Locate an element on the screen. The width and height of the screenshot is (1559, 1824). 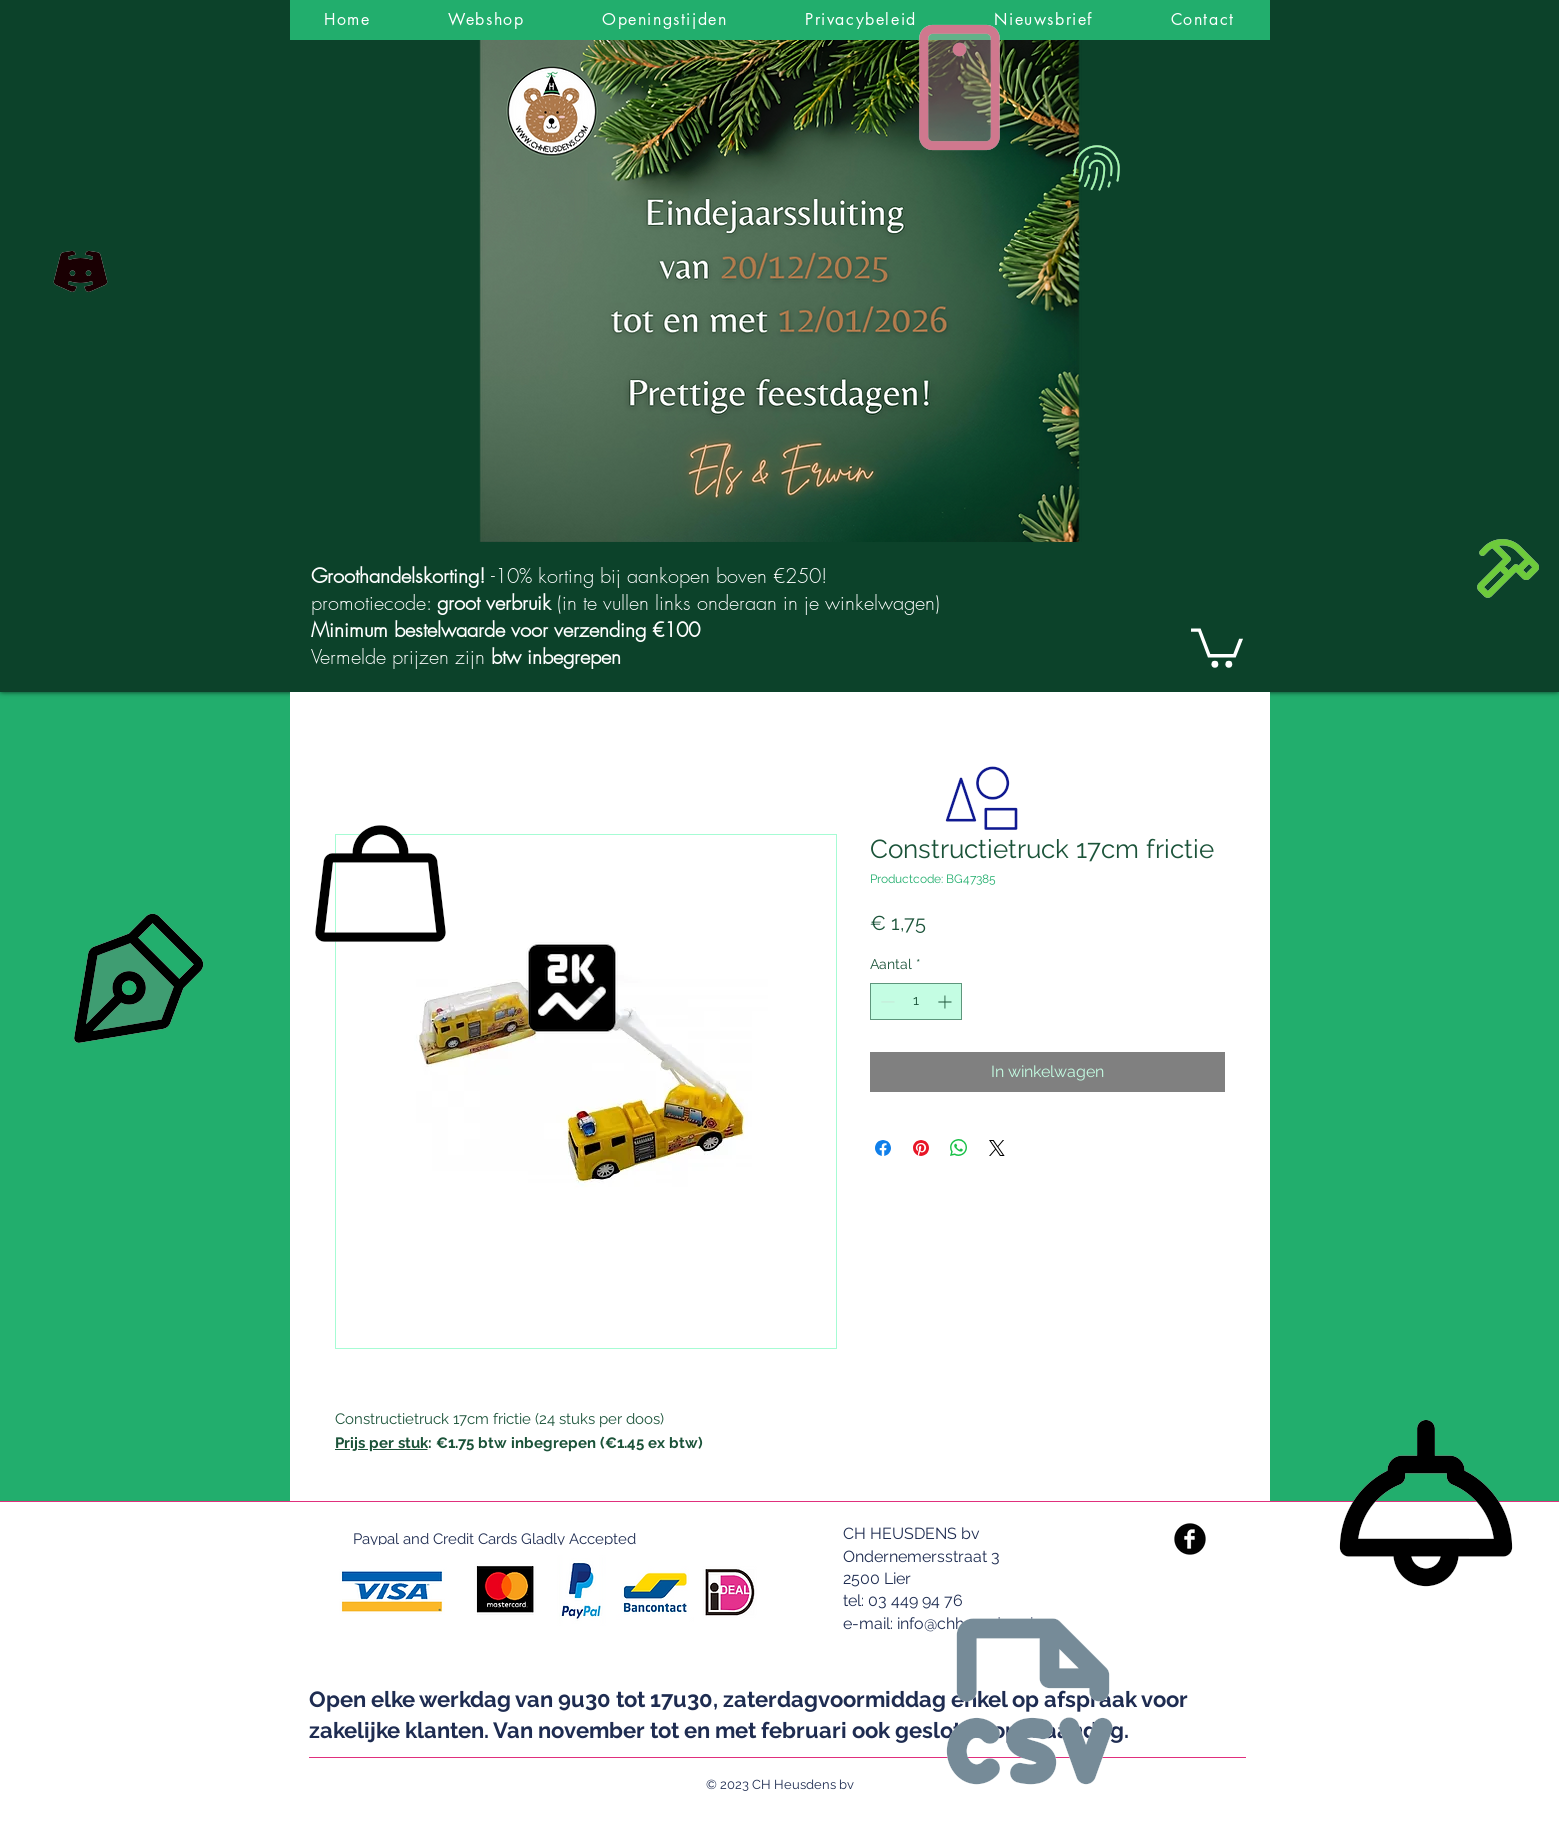
open or view a CSV file is located at coordinates (1033, 1708).